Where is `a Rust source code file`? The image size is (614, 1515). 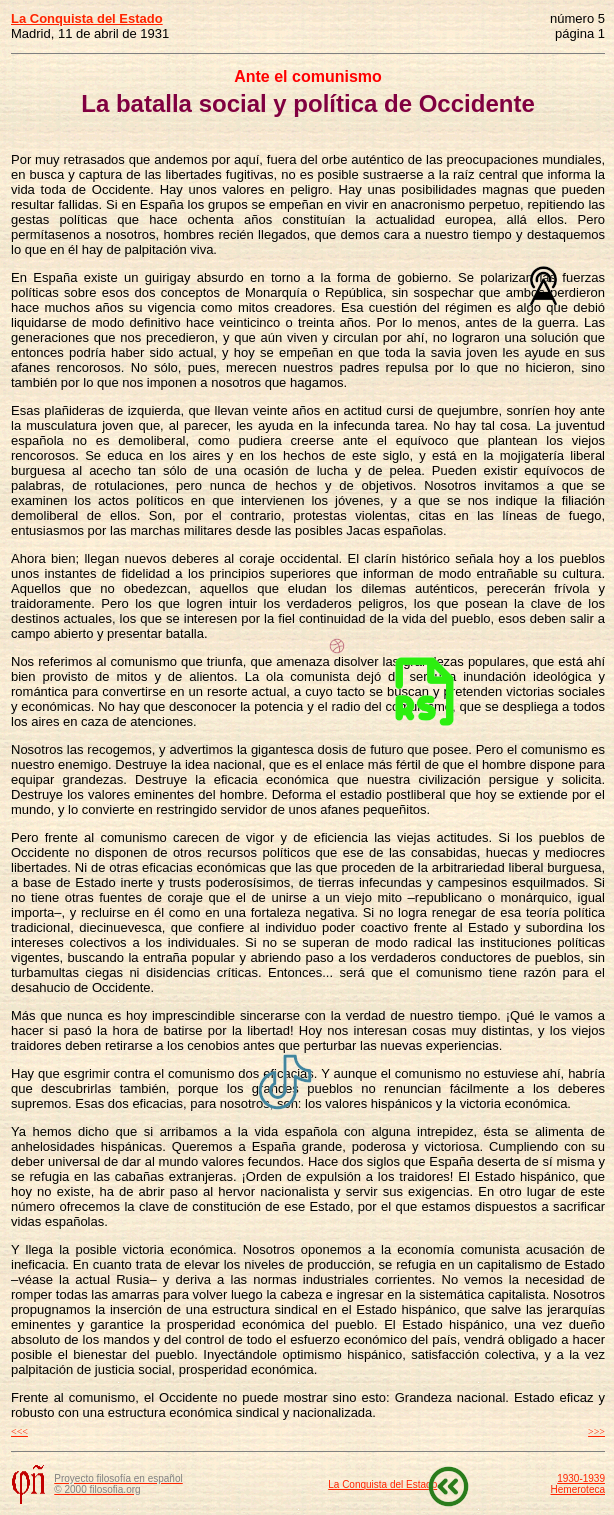
a Rust source code file is located at coordinates (424, 691).